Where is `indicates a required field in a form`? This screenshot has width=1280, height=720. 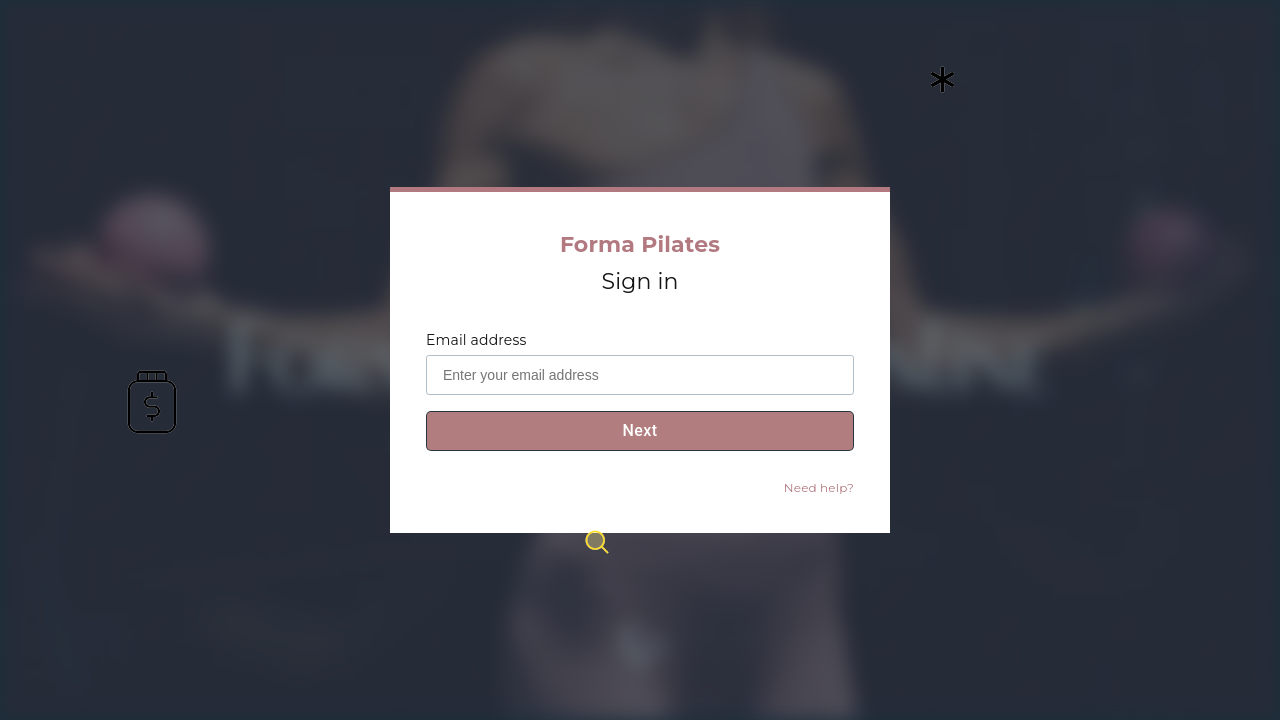 indicates a required field in a form is located at coordinates (942, 79).